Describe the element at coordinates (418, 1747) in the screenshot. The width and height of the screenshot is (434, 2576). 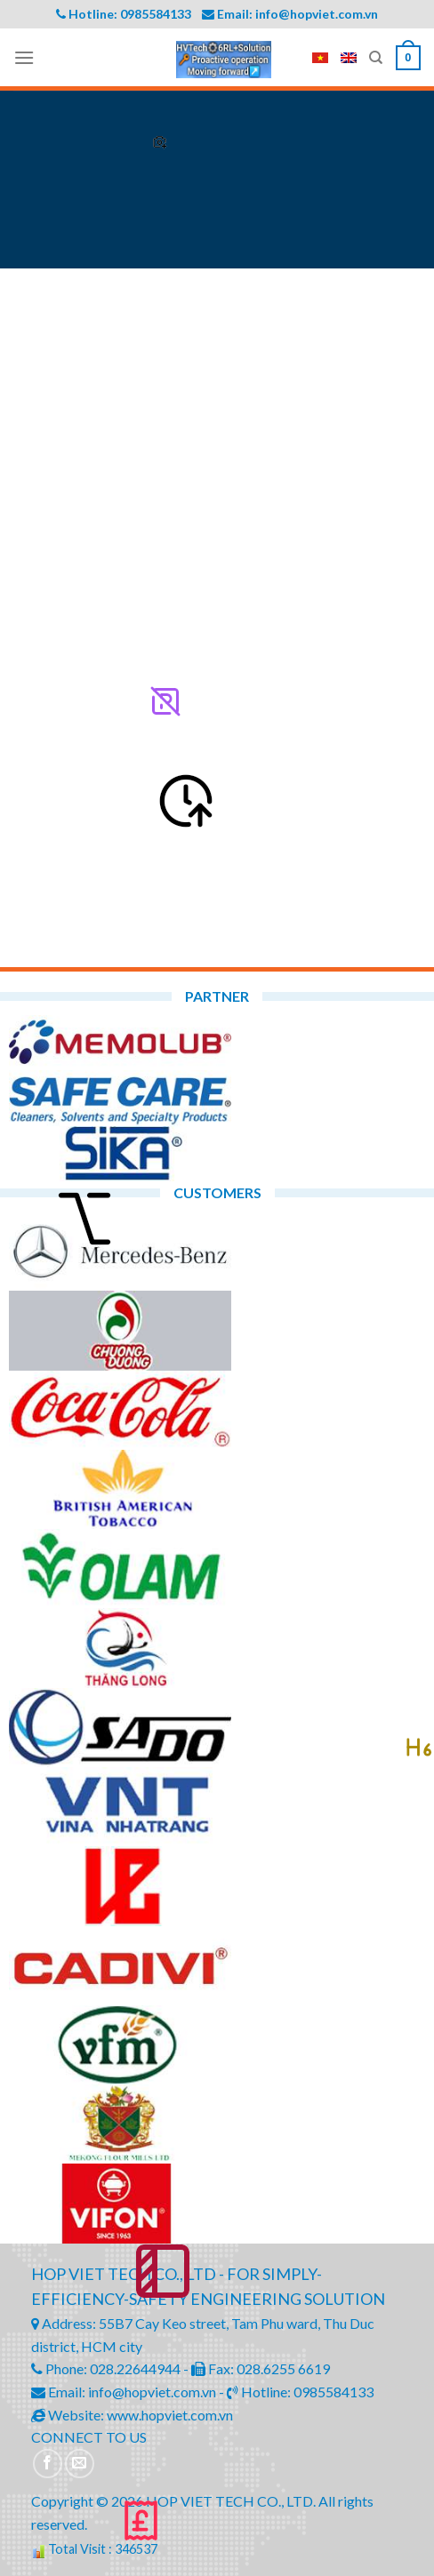
I see `format text as heading level 6` at that location.